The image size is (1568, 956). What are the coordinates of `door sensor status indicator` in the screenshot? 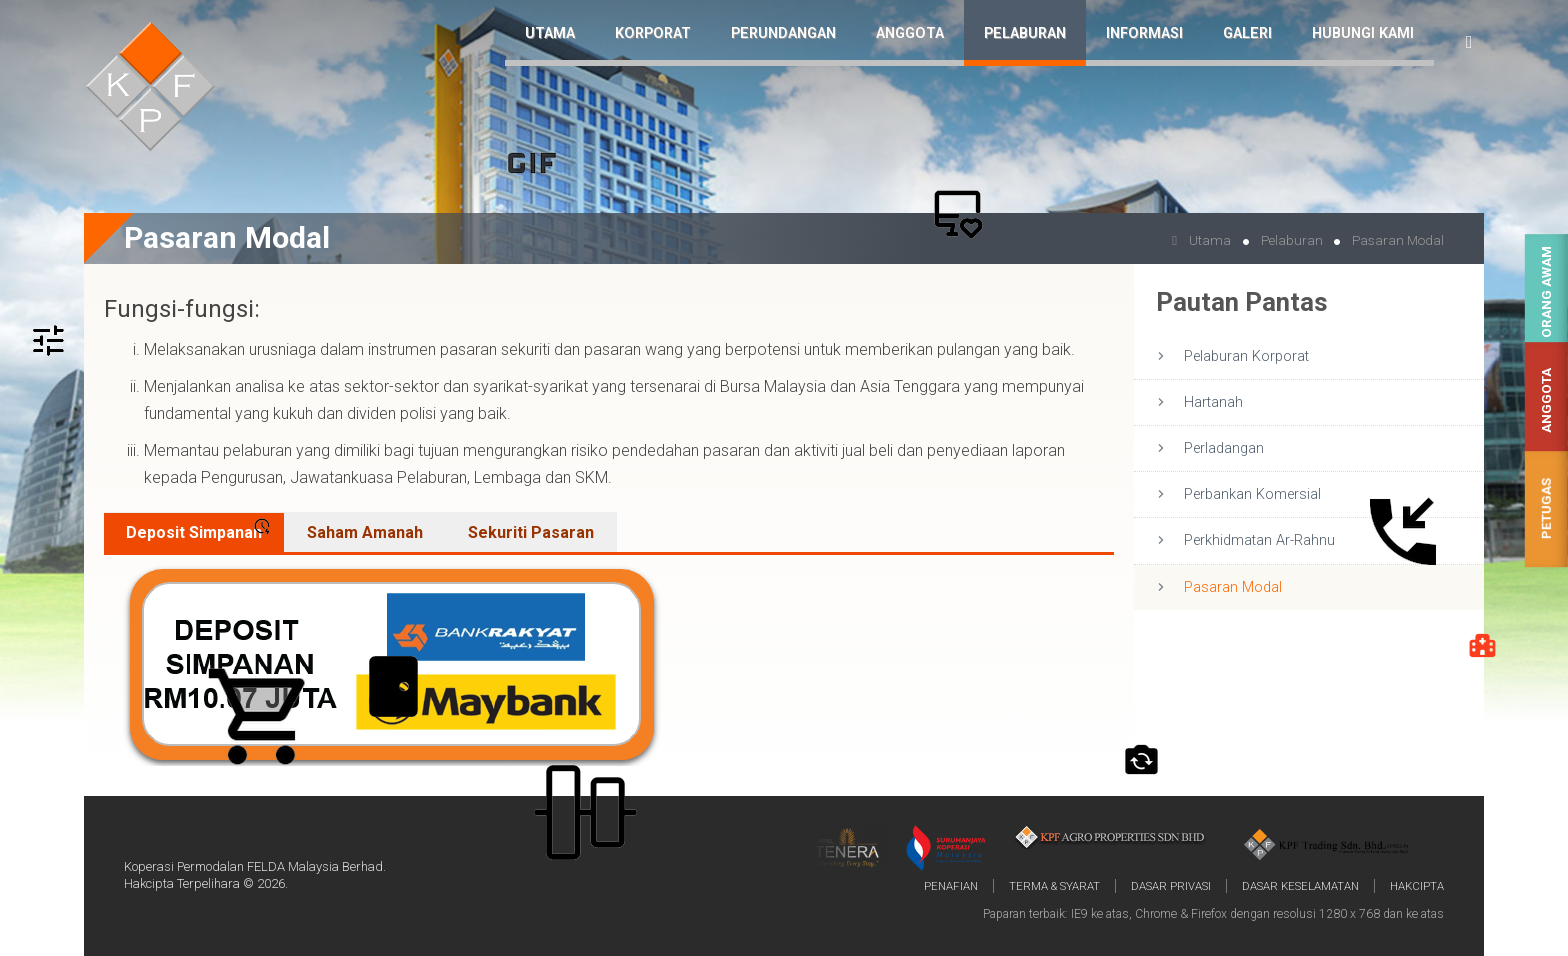 It's located at (393, 686).